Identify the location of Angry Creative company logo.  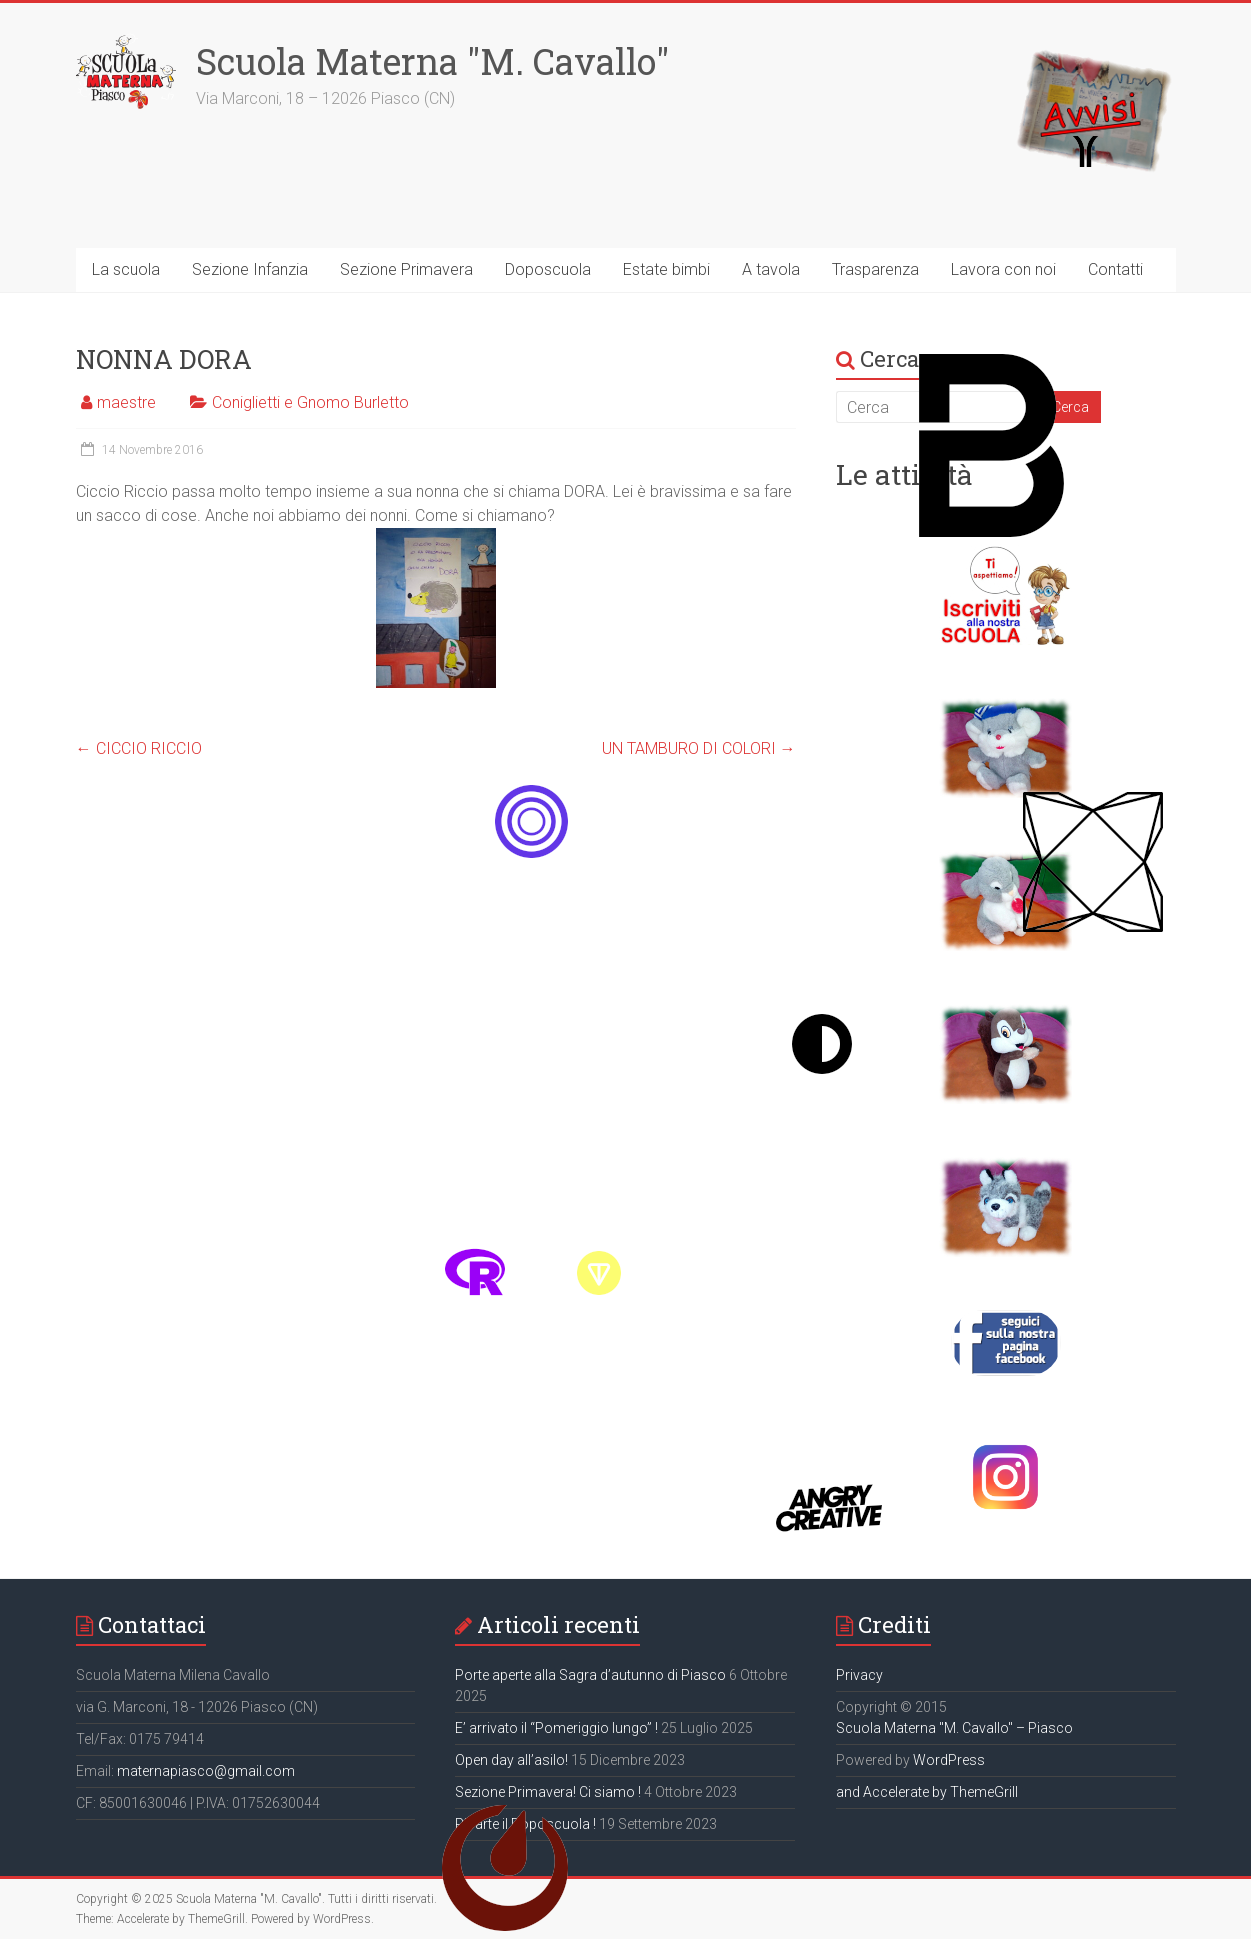
(829, 1508).